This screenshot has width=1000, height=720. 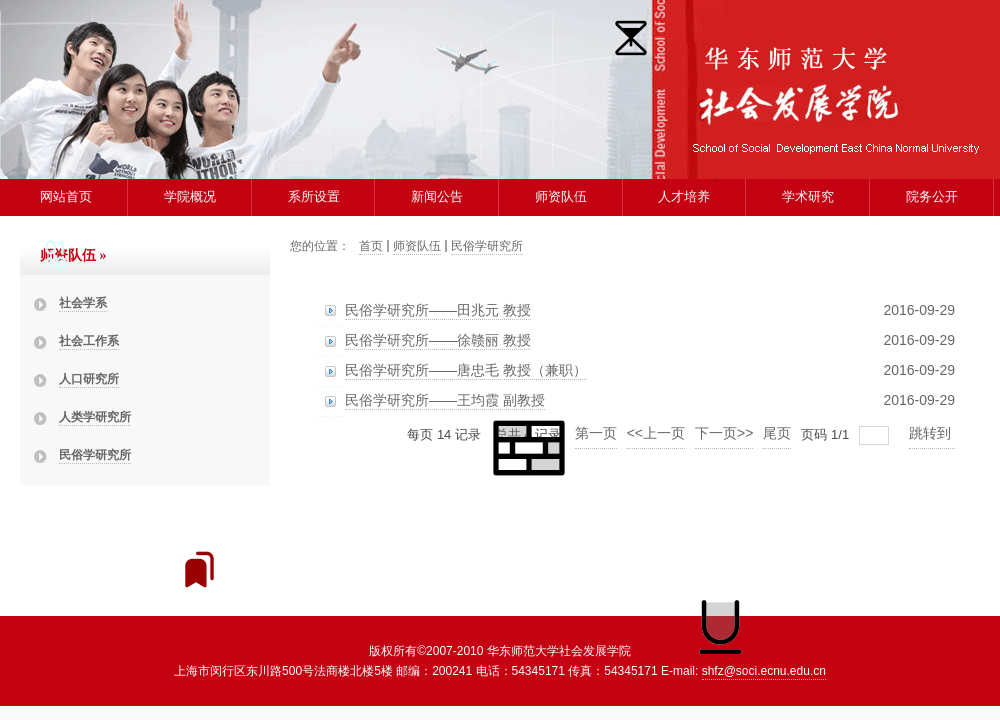 I want to click on view or edit binary data, so click(x=55, y=255).